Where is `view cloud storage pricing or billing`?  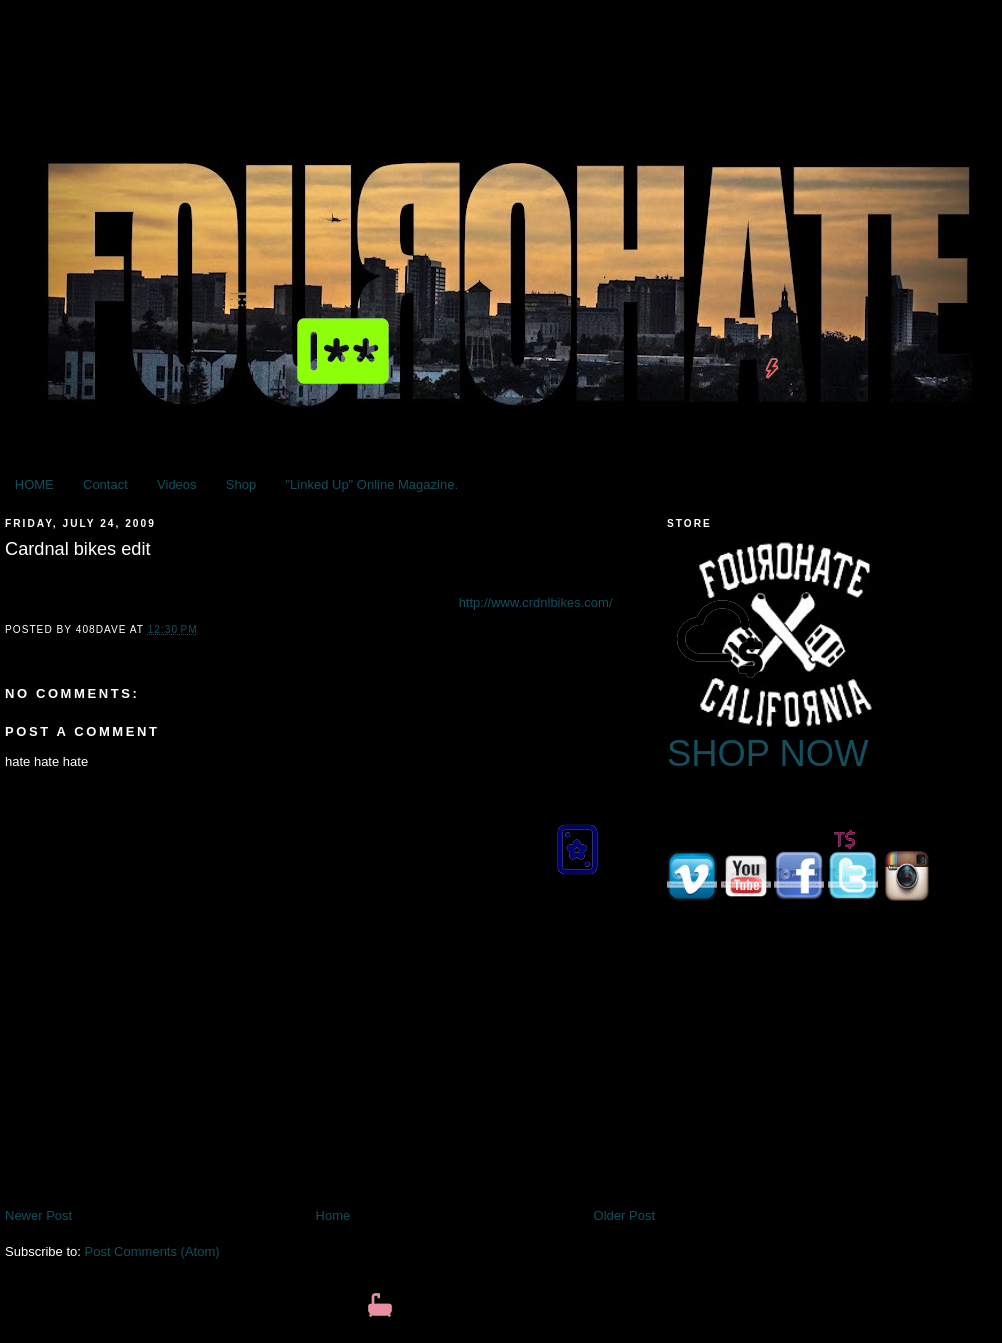
view cloud storage pricing or billing is located at coordinates (722, 633).